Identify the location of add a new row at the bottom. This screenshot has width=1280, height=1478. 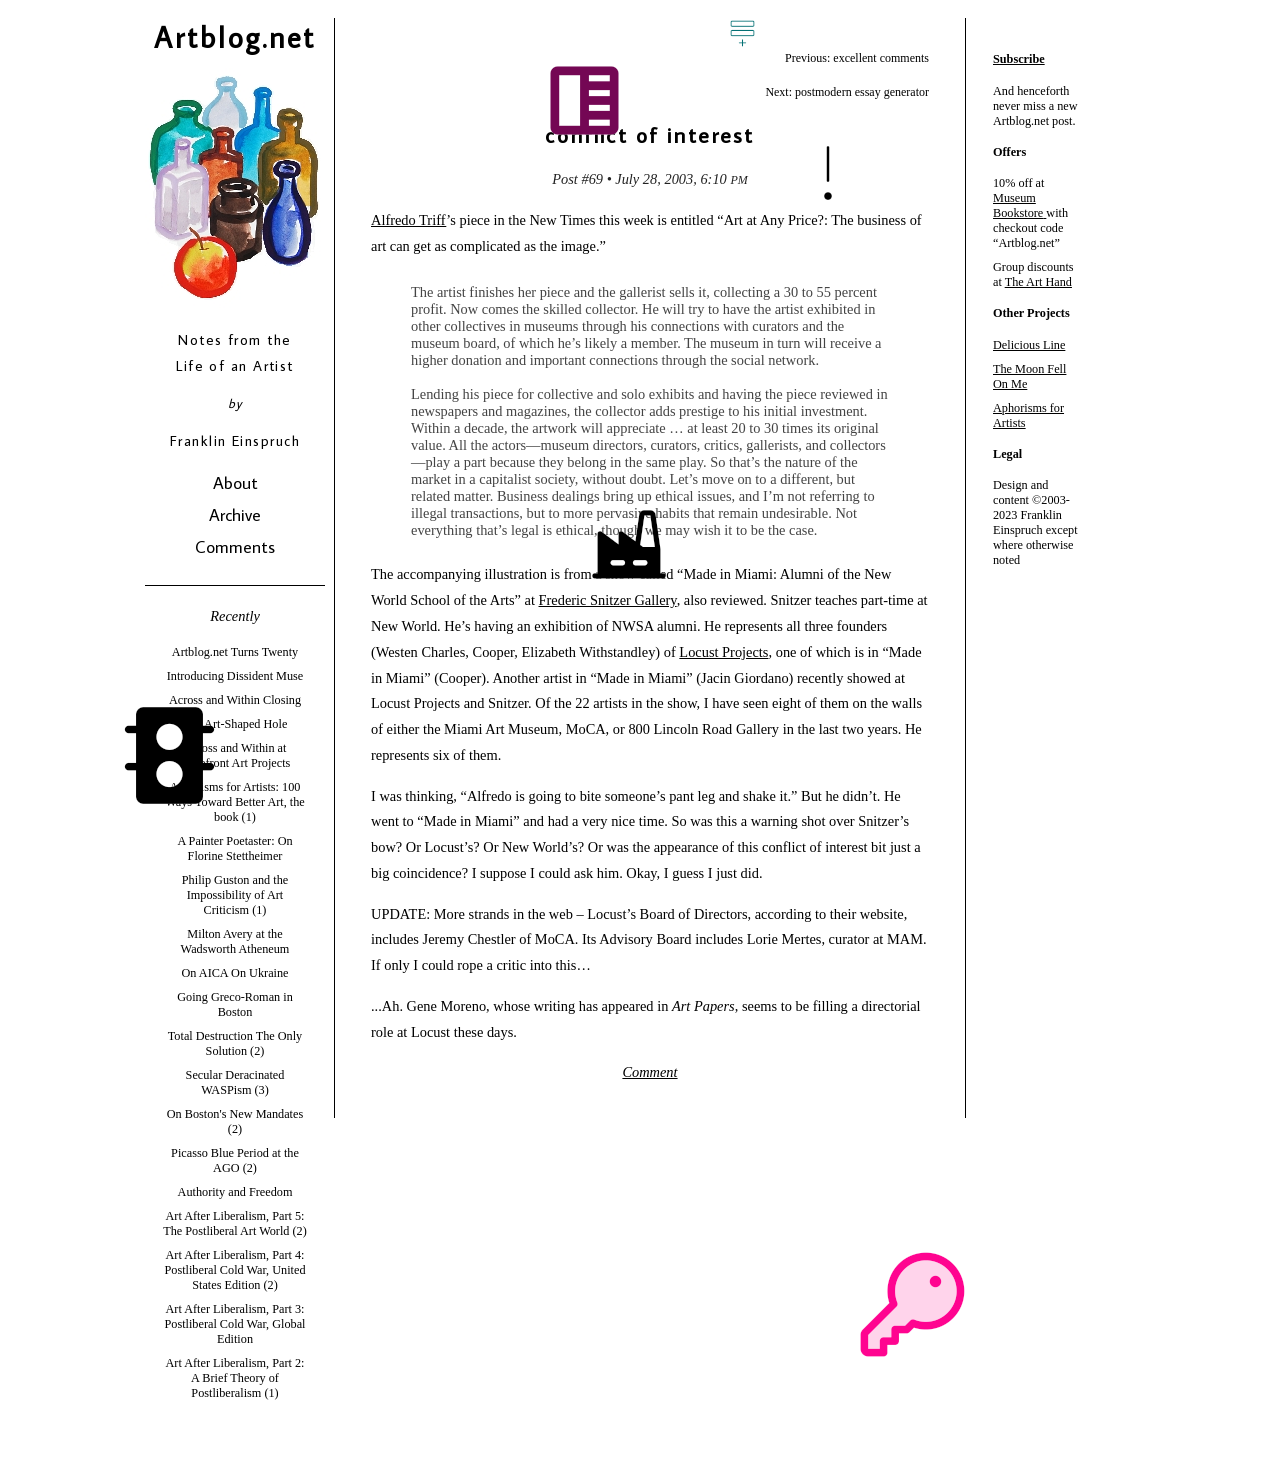
(742, 31).